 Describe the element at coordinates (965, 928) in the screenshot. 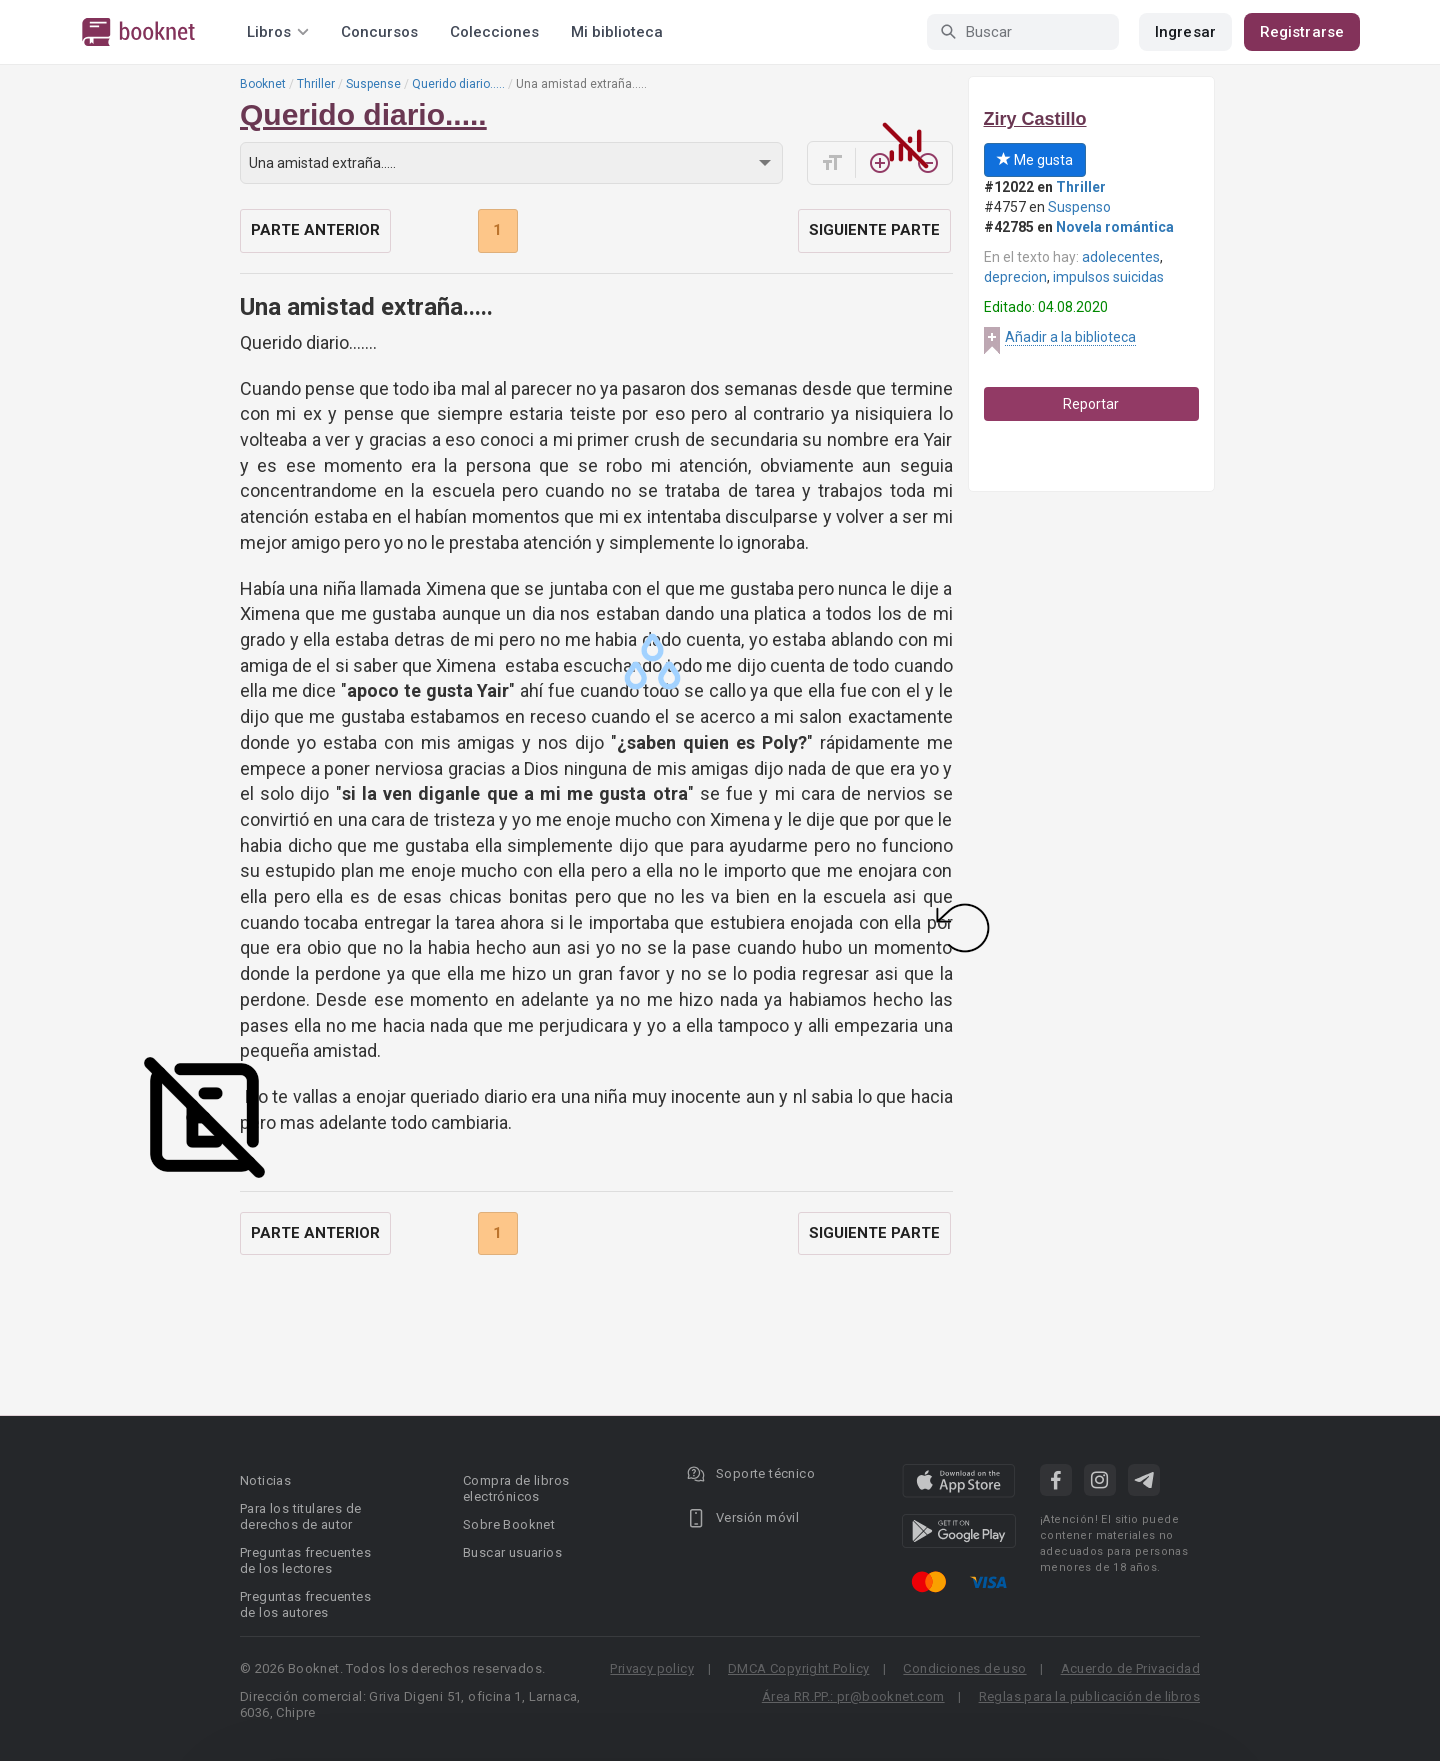

I see `undo last action` at that location.